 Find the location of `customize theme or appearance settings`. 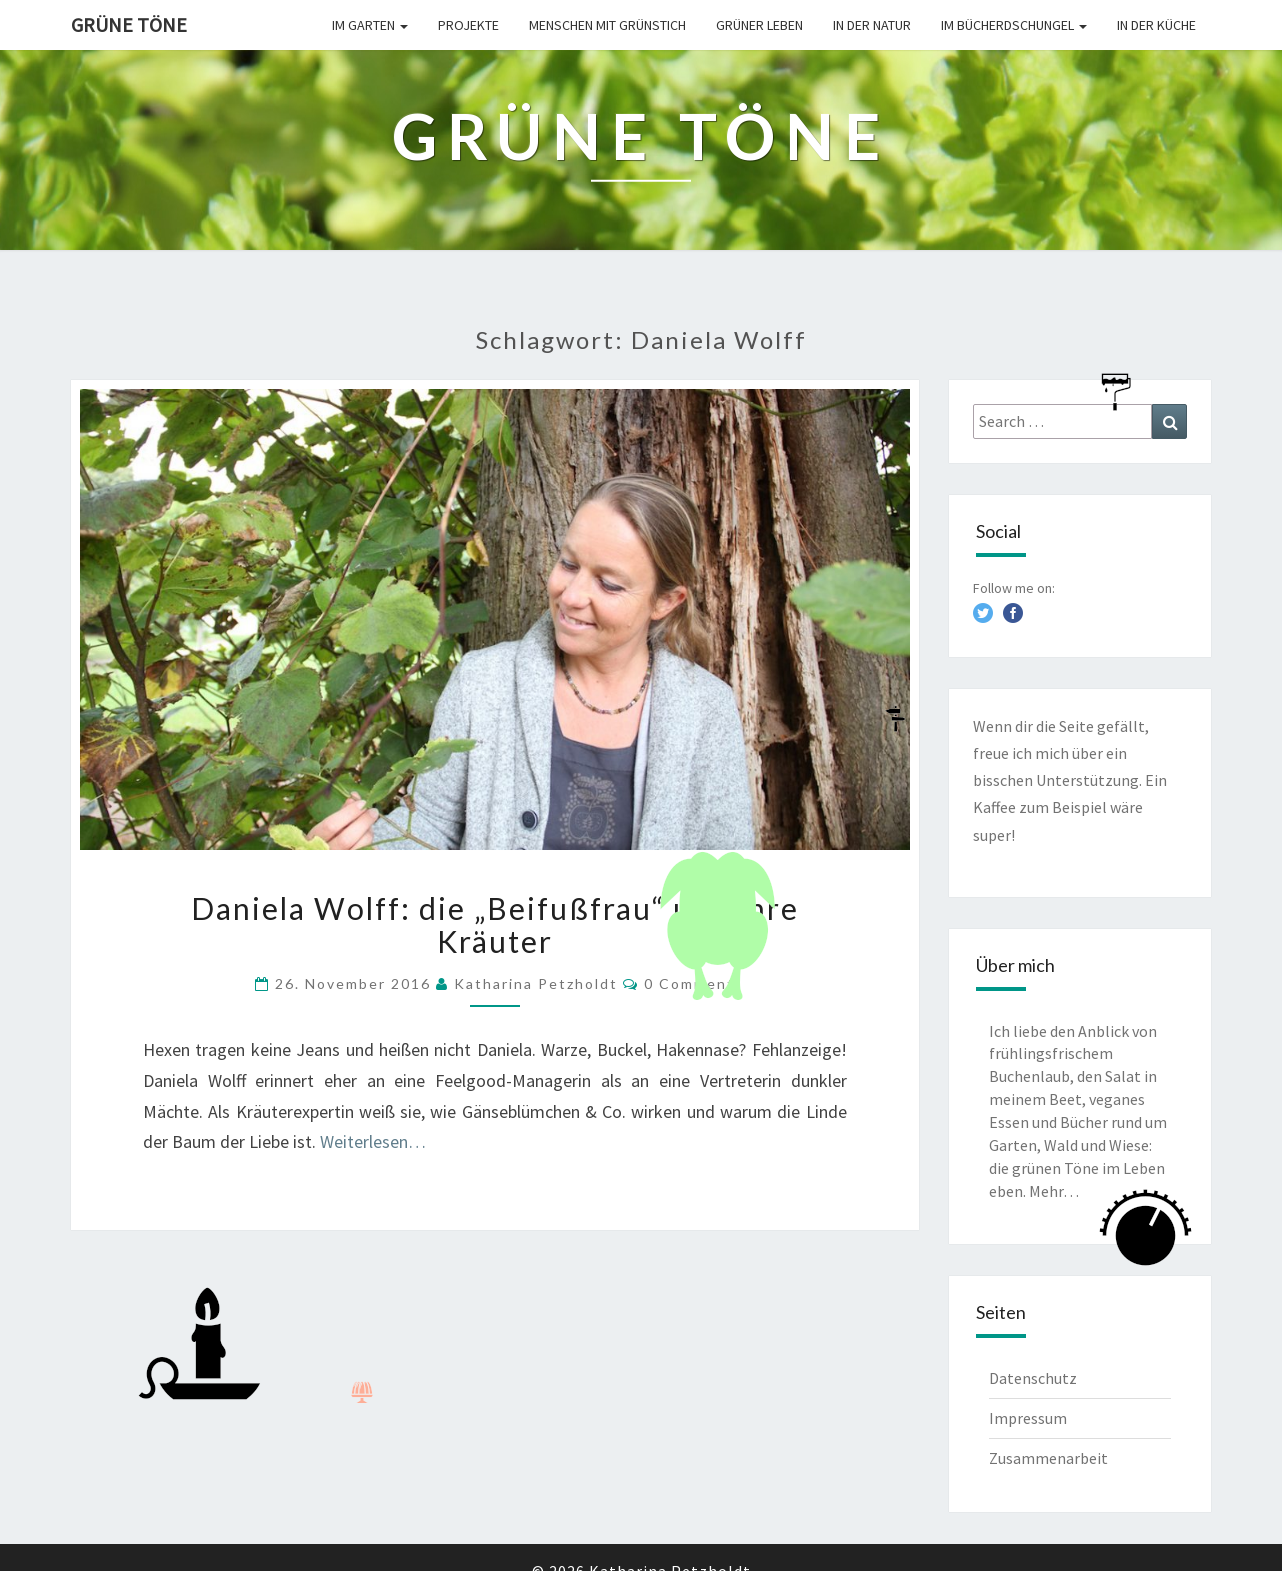

customize theme or appearance settings is located at coordinates (1115, 392).